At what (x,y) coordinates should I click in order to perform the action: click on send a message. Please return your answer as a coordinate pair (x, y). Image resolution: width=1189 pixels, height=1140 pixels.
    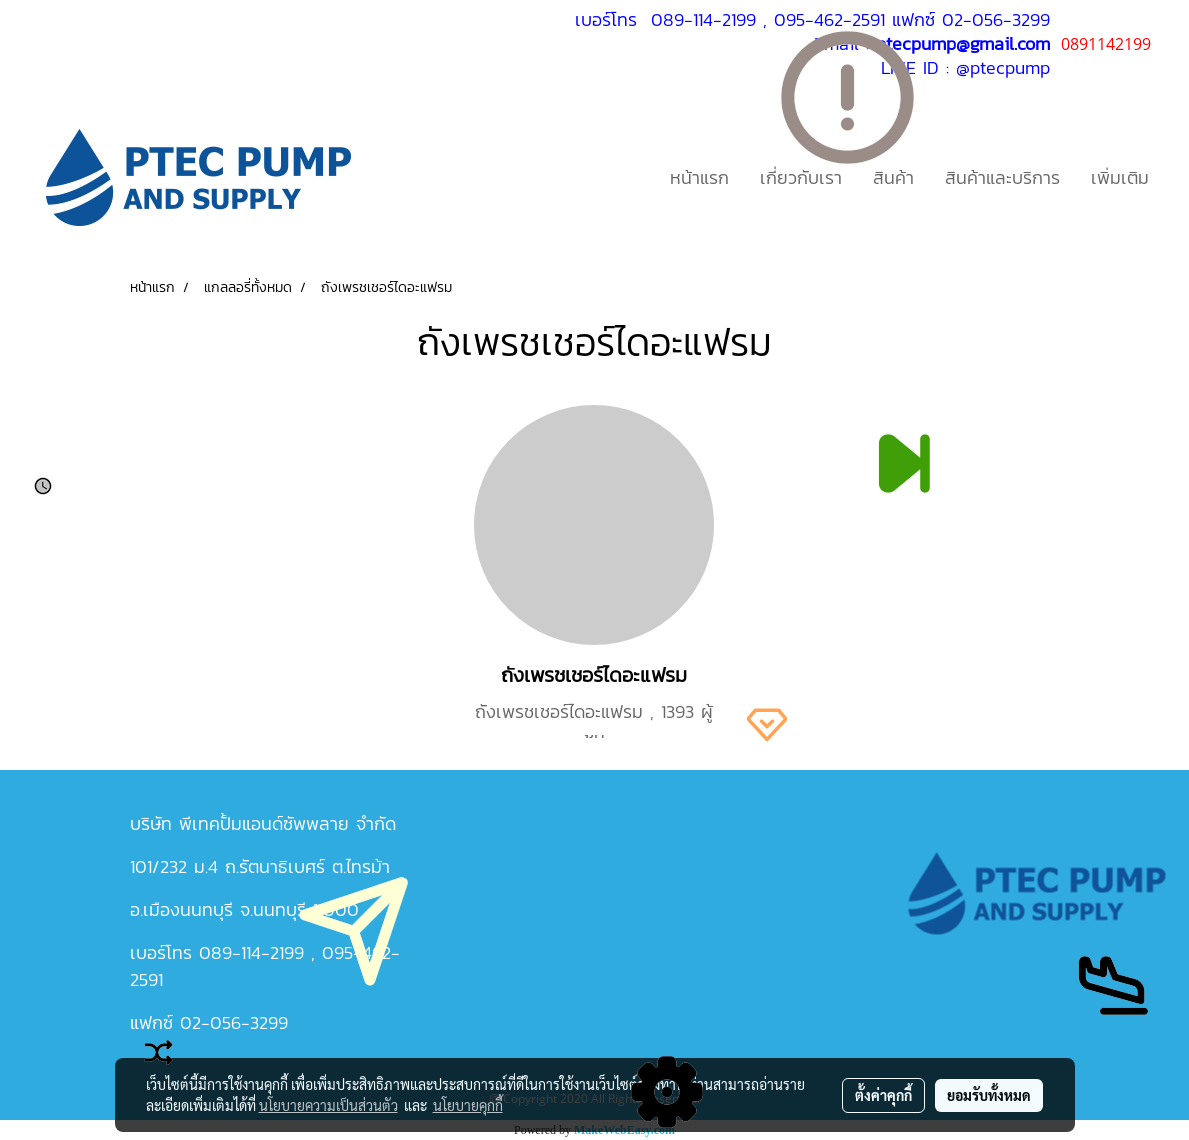
    Looking at the image, I should click on (359, 926).